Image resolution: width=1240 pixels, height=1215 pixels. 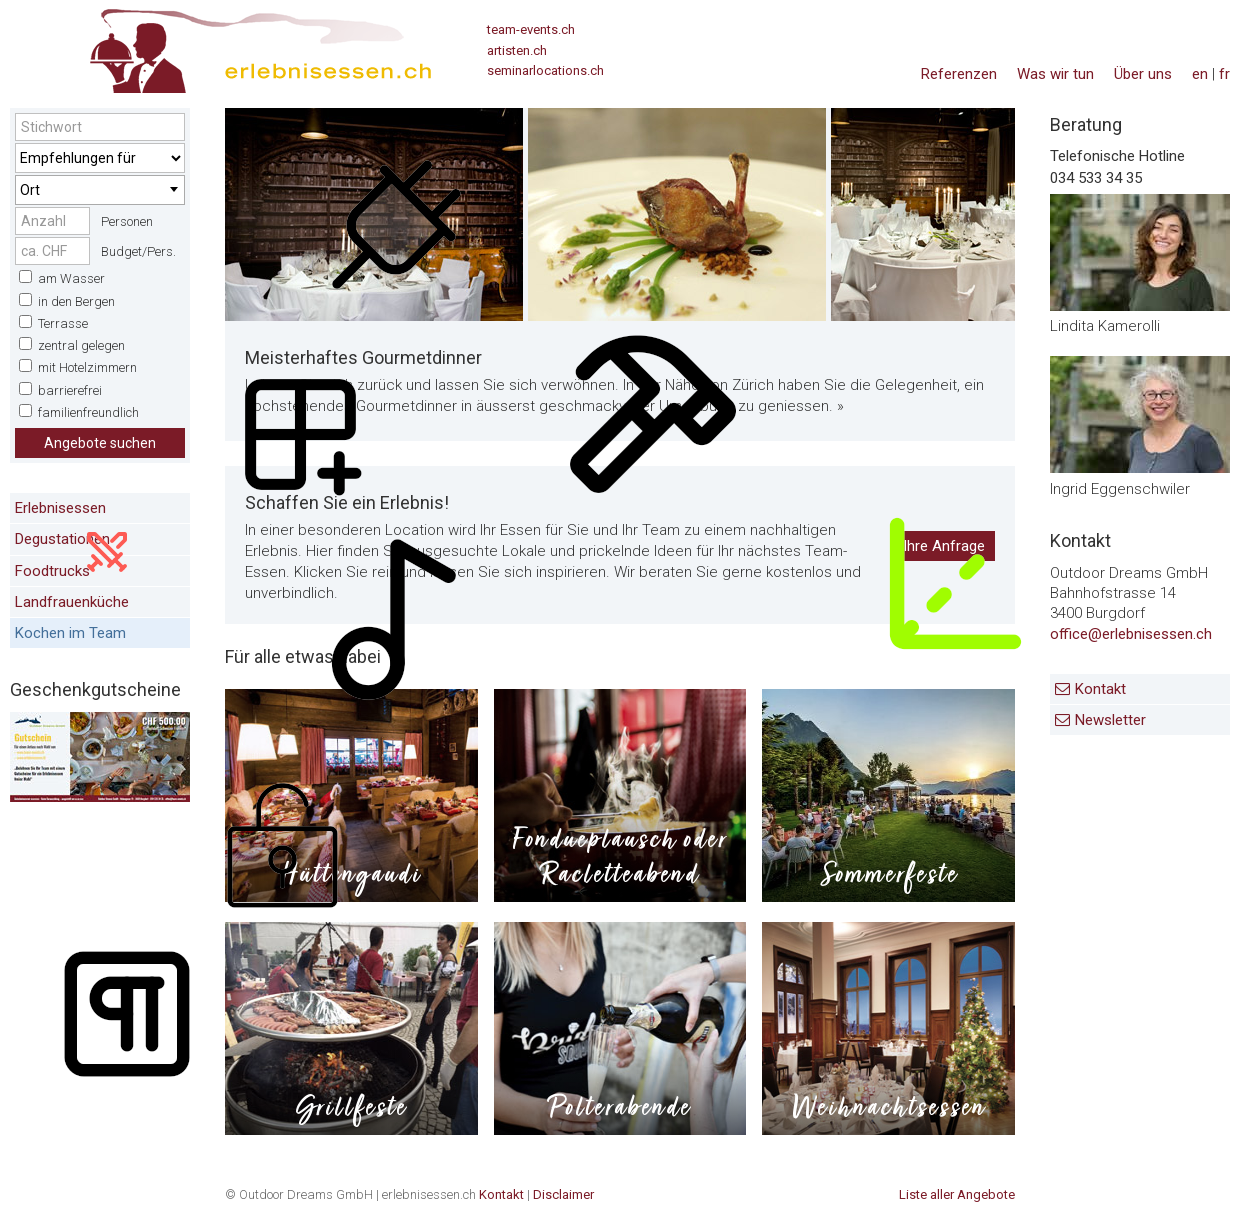 What do you see at coordinates (646, 417) in the screenshot?
I see `access tools or settings` at bounding box center [646, 417].